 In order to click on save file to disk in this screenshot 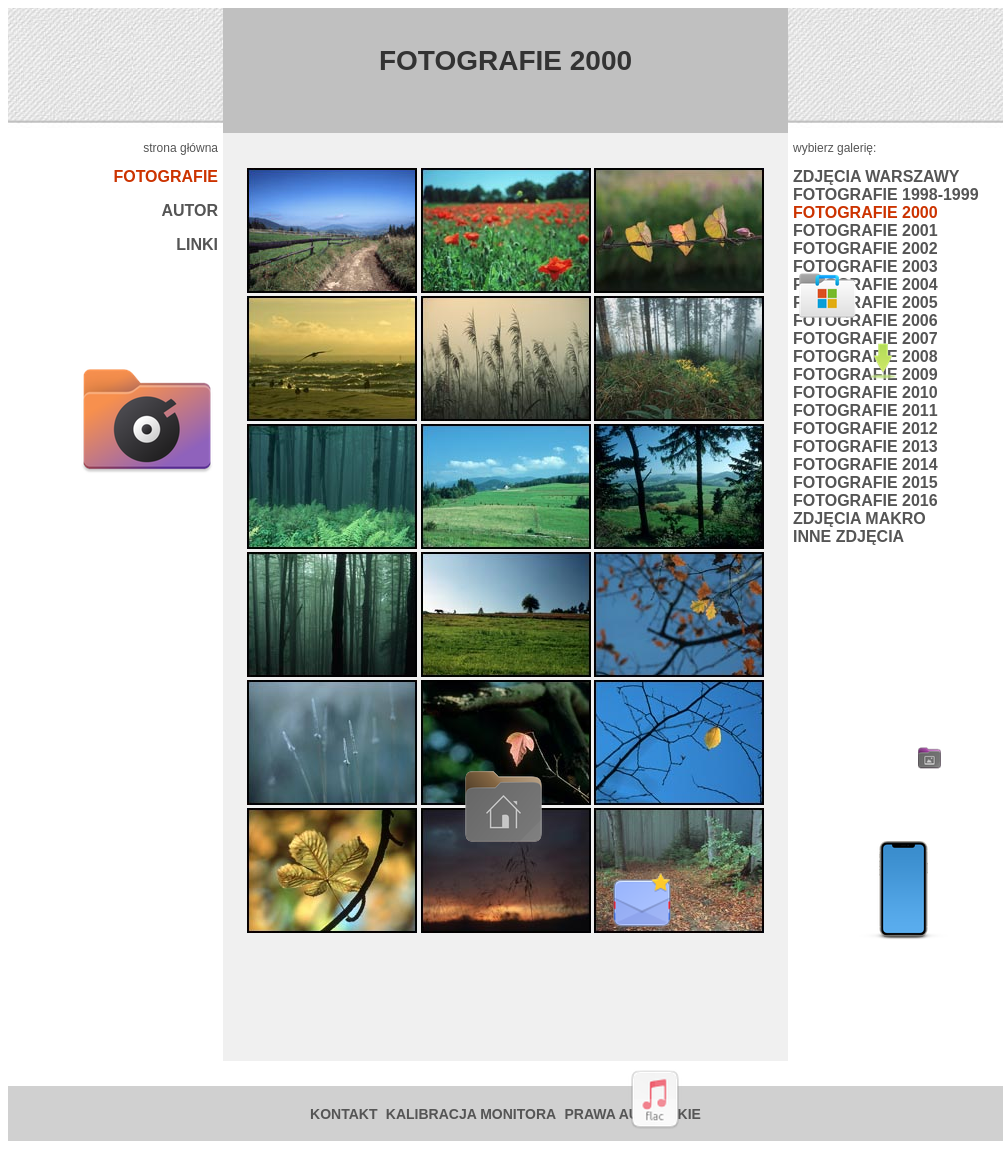, I will do `click(883, 359)`.